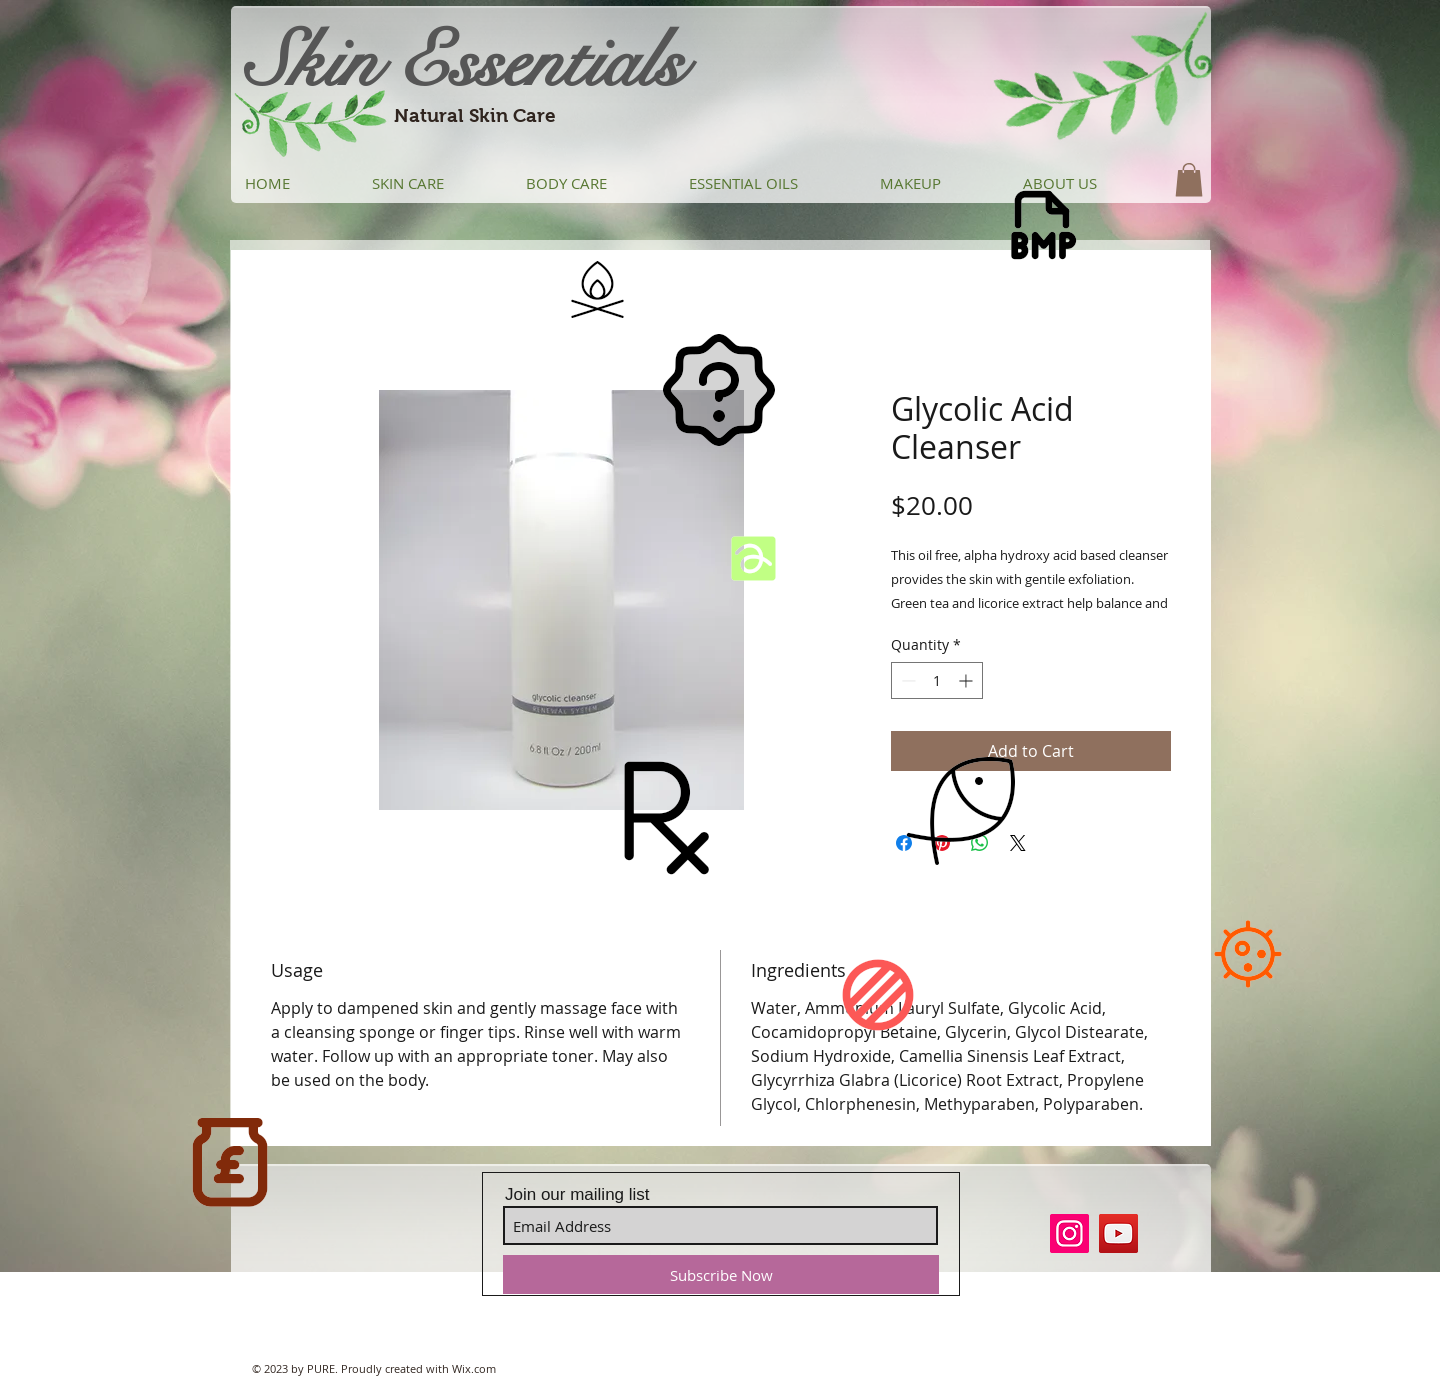 Image resolution: width=1440 pixels, height=1380 pixels. What do you see at coordinates (878, 995) in the screenshot?
I see `access boules or pétanque game` at bounding box center [878, 995].